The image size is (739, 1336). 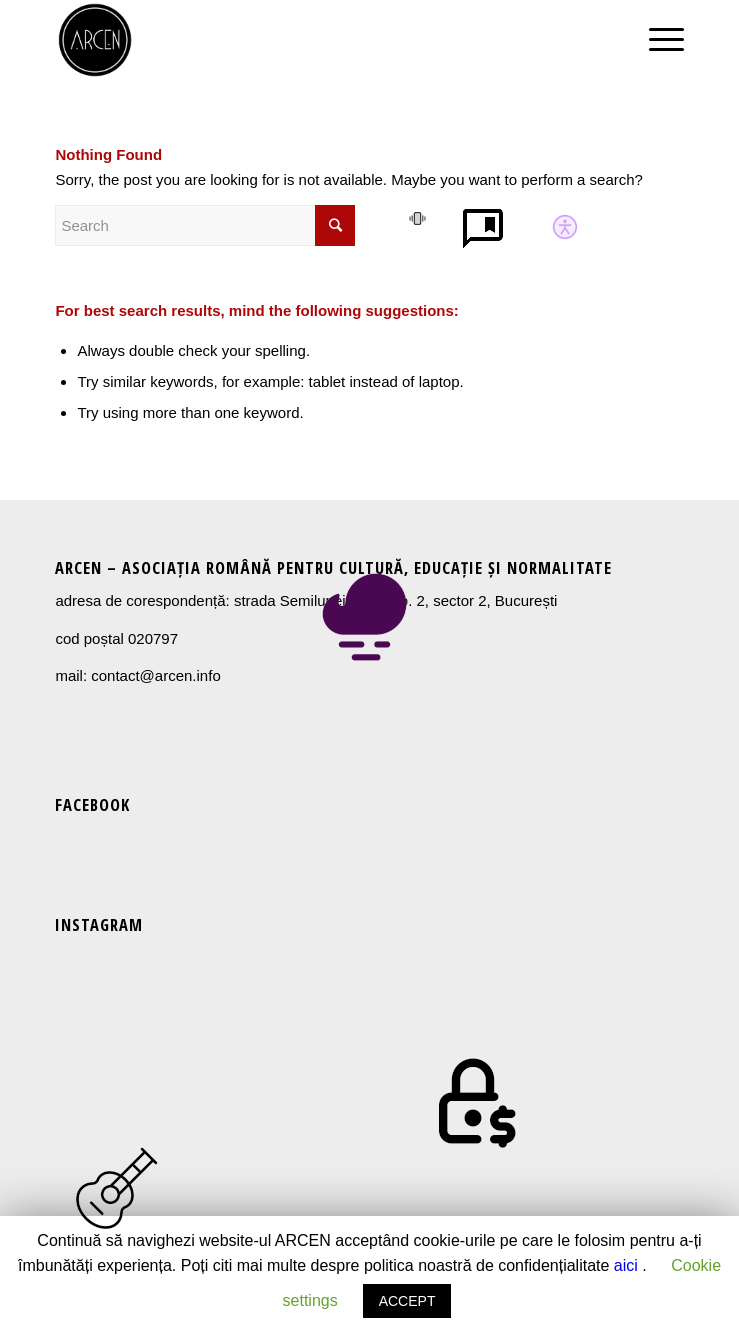 I want to click on toggle vibration mode on your device, so click(x=417, y=218).